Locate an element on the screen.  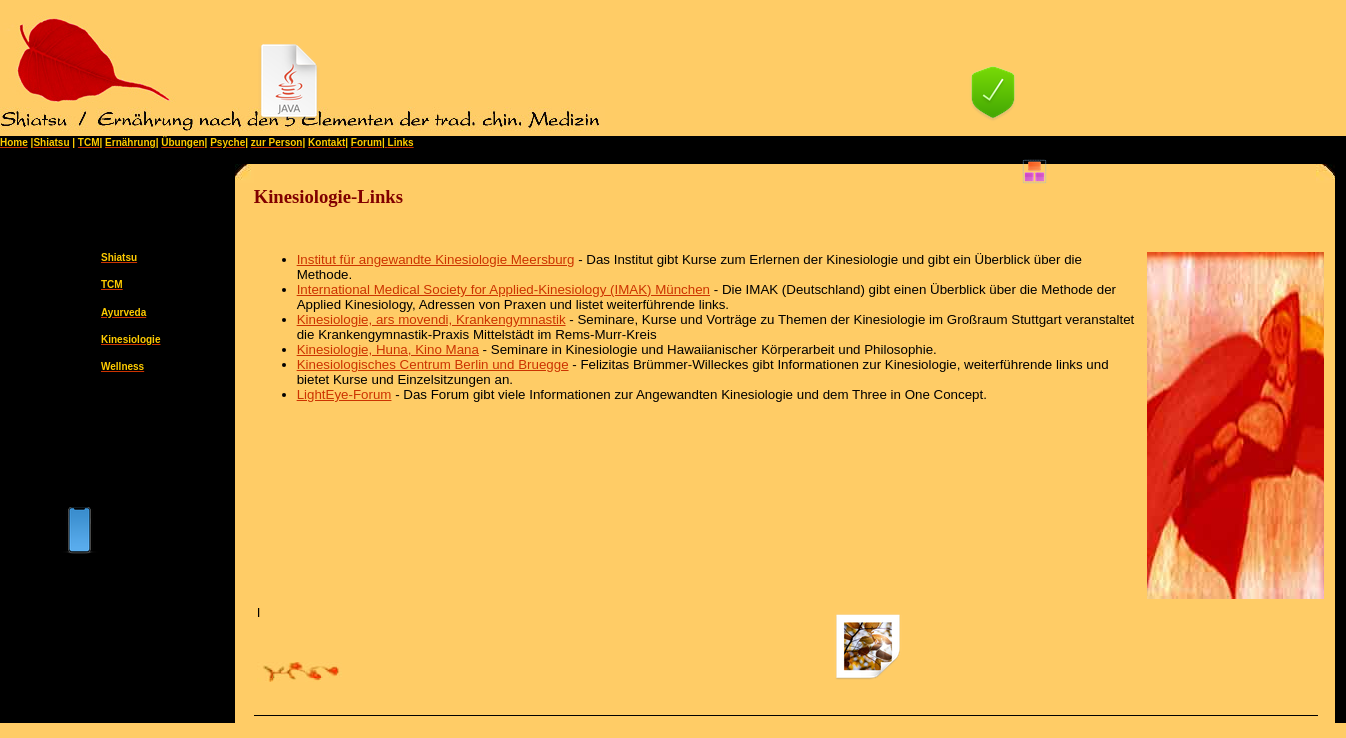
iPhone 12 Pro device icon is located at coordinates (79, 530).